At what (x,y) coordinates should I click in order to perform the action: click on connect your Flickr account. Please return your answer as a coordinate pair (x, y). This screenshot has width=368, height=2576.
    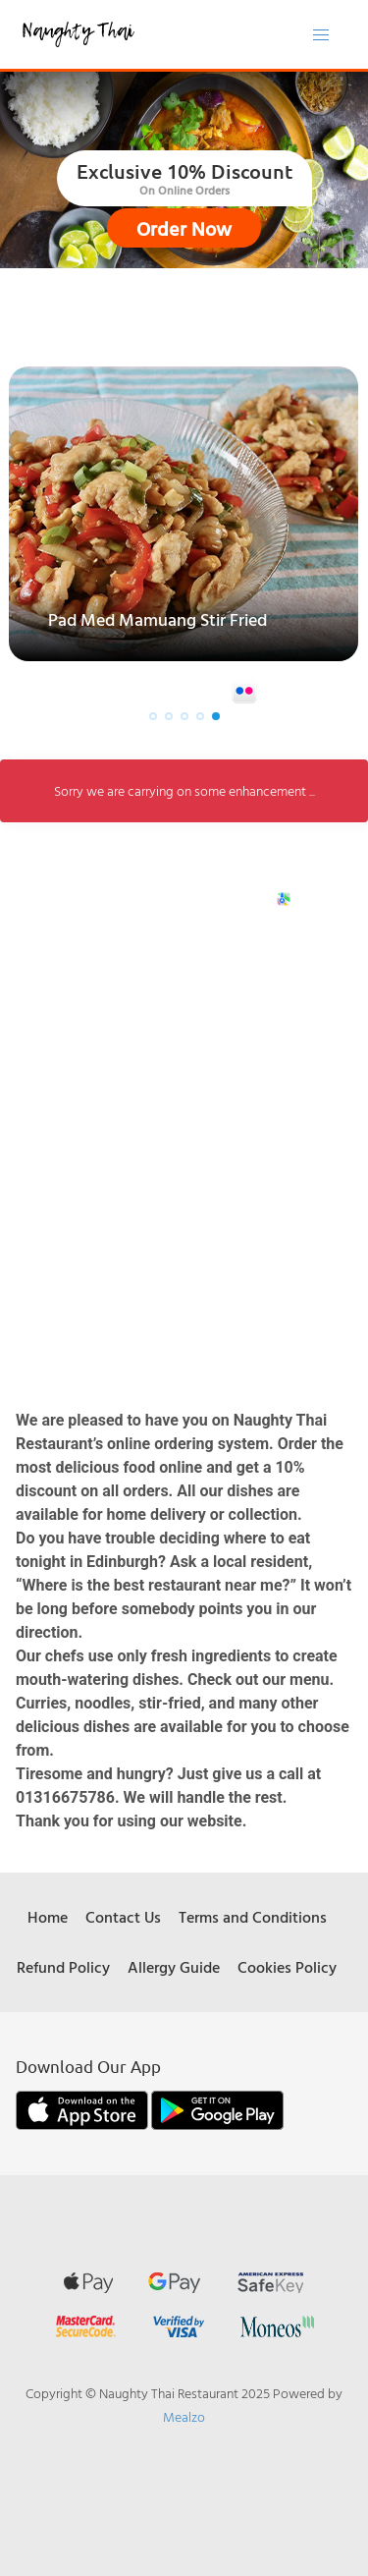
    Looking at the image, I should click on (244, 691).